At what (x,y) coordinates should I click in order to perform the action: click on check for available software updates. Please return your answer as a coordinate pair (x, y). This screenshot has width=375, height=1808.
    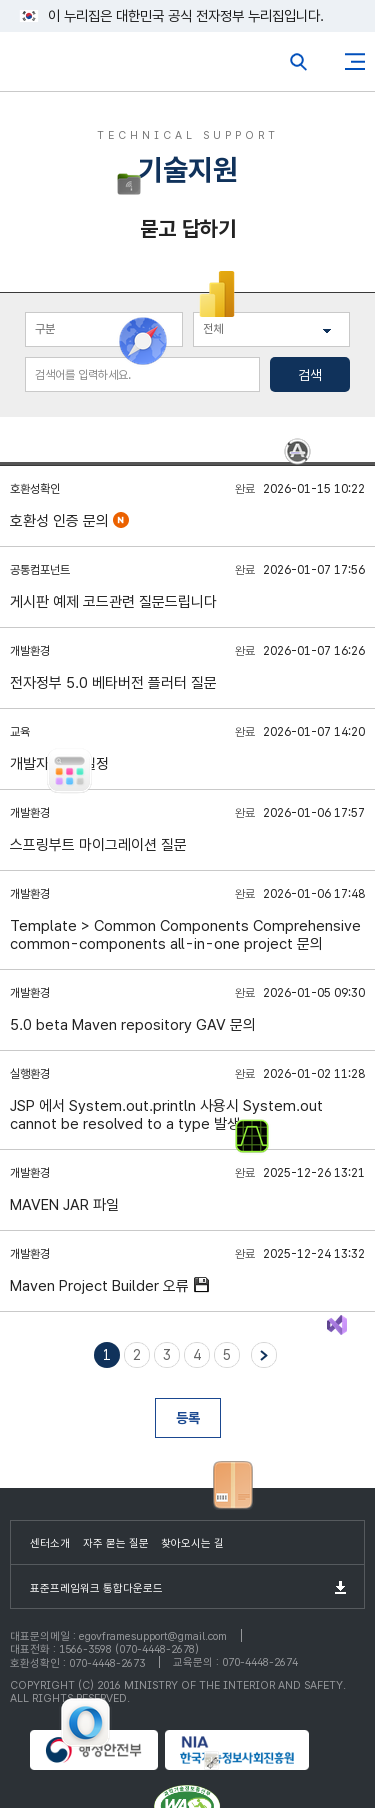
    Looking at the image, I should click on (297, 451).